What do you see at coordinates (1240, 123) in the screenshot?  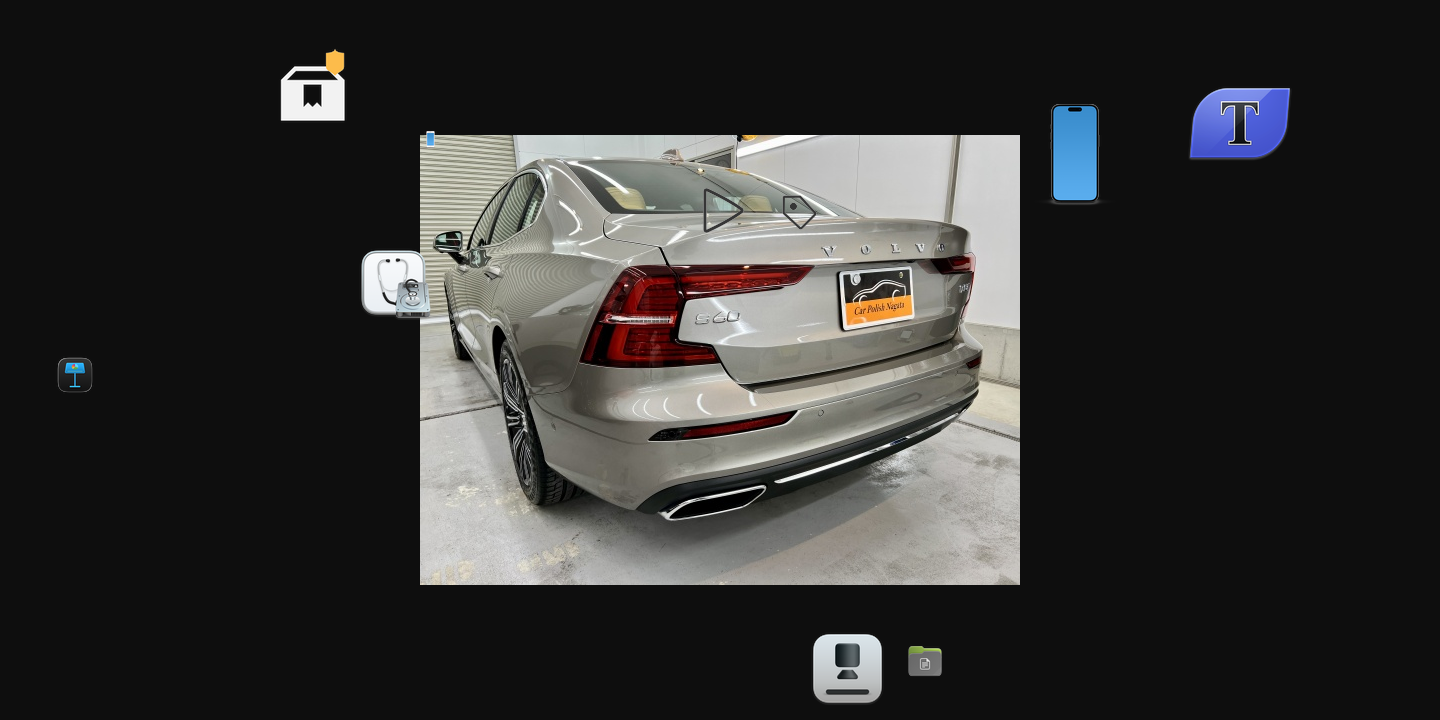 I see `access text style library in iMovie` at bounding box center [1240, 123].